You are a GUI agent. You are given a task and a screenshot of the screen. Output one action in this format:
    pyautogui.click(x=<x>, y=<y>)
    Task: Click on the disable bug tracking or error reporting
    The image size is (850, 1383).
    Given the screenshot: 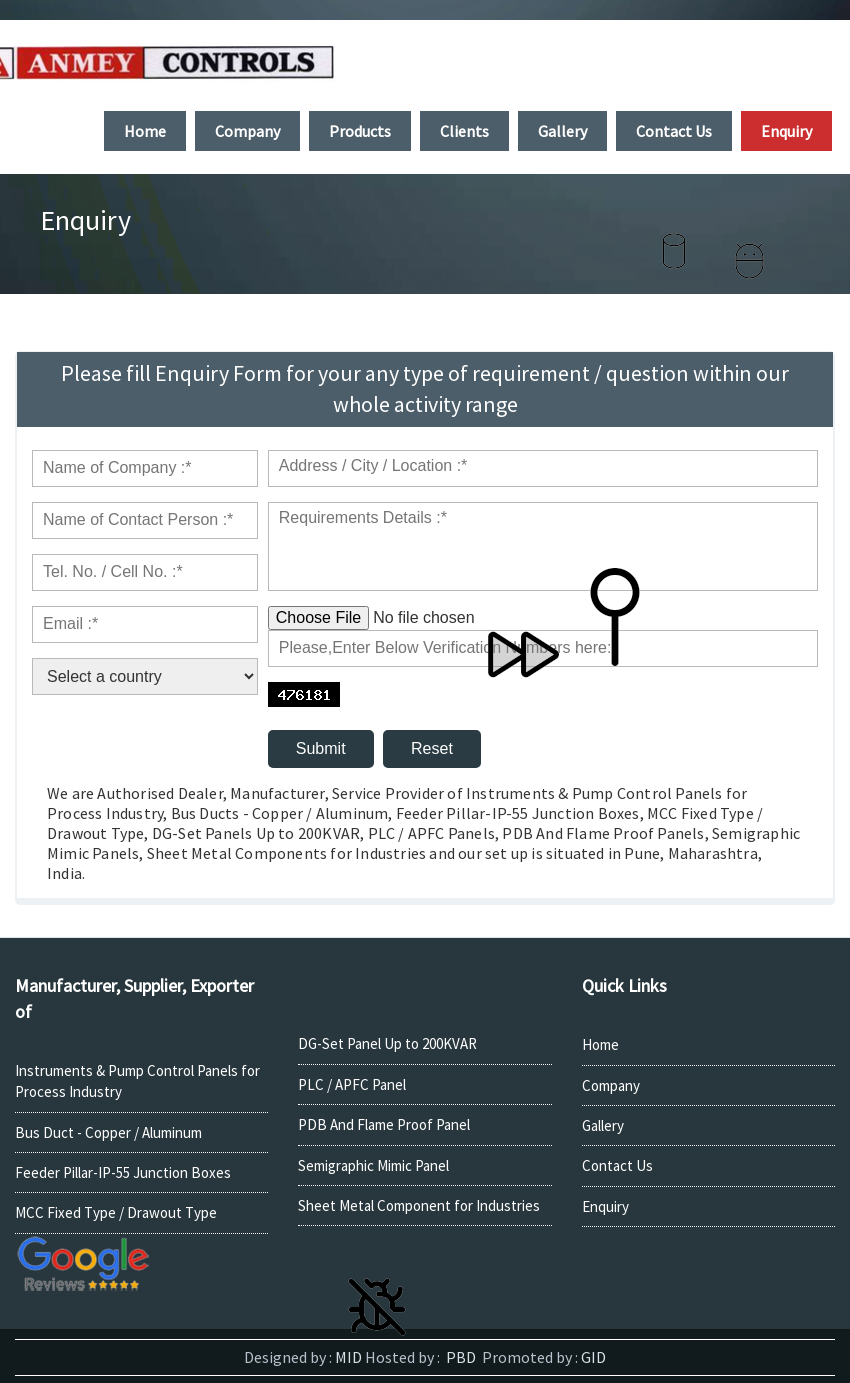 What is the action you would take?
    pyautogui.click(x=377, y=1307)
    